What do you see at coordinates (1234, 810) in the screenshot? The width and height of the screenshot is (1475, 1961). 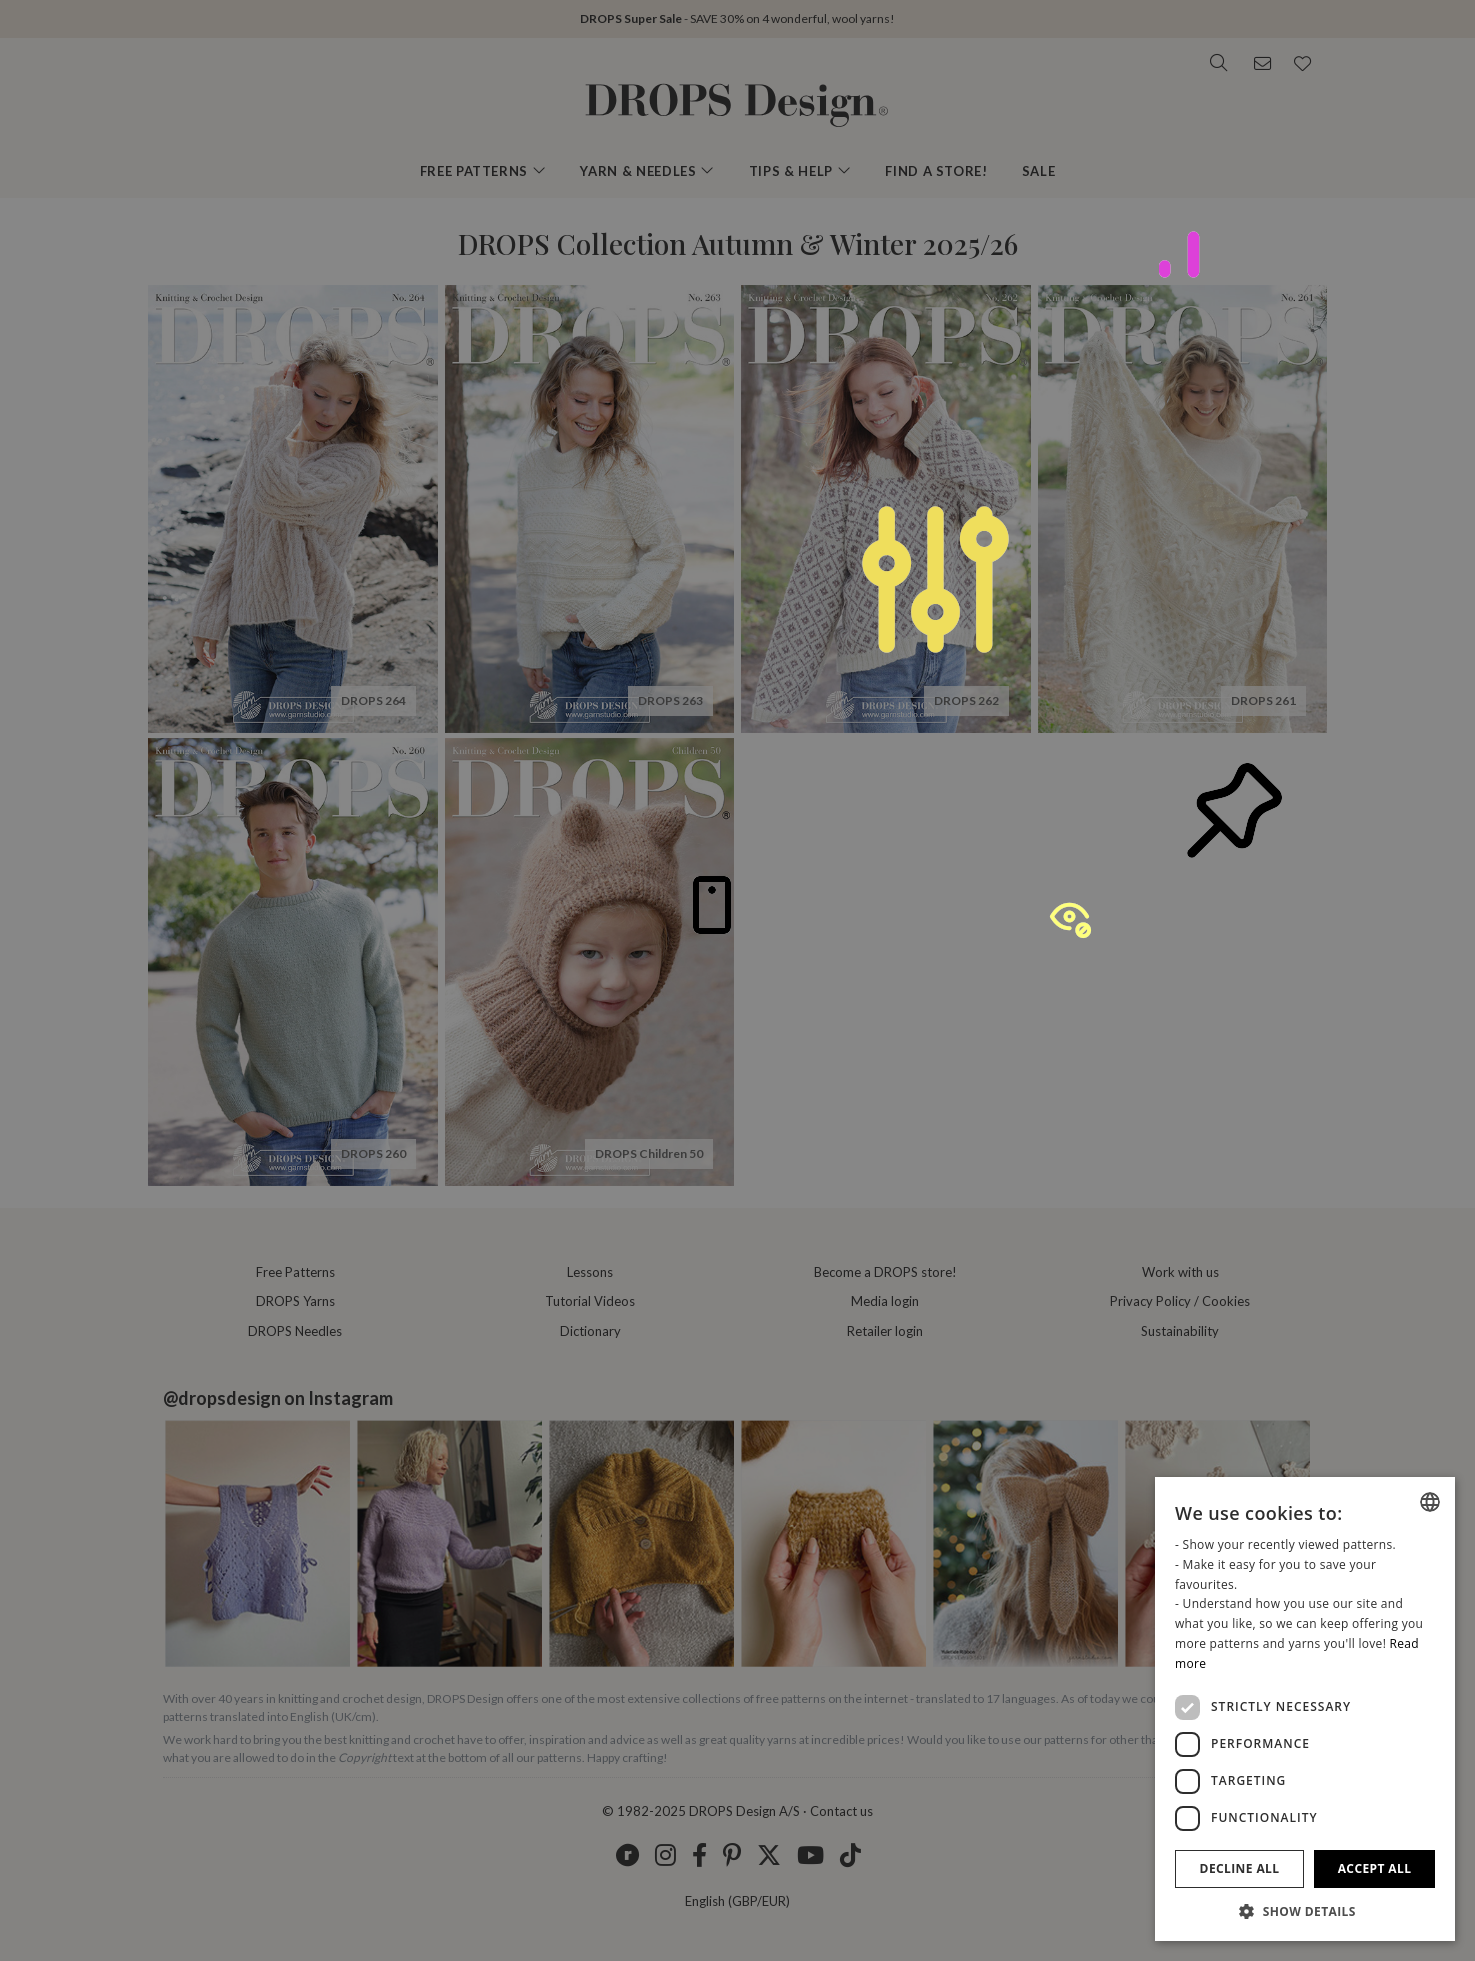 I see `pin an item to keep it visible` at bounding box center [1234, 810].